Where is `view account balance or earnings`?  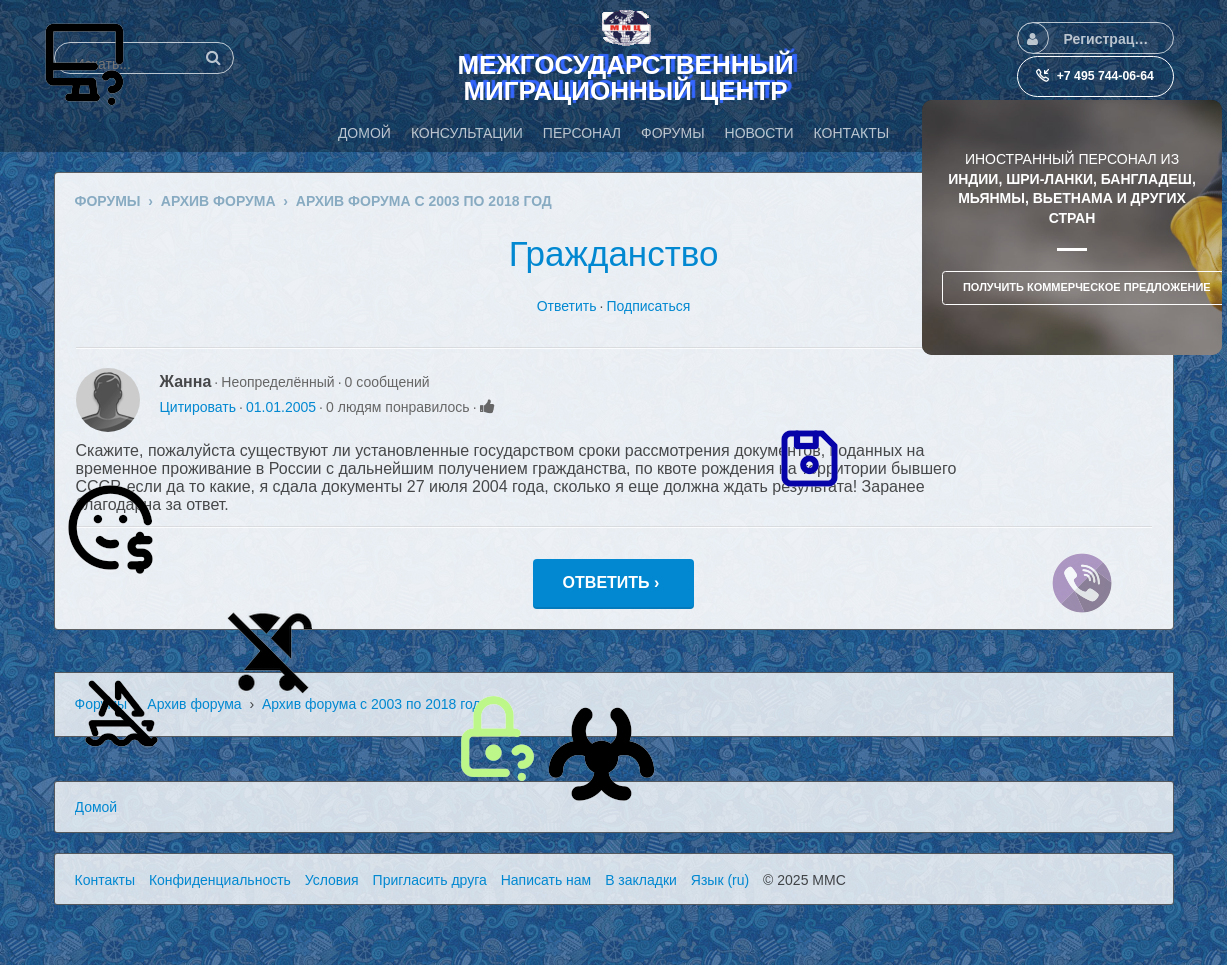 view account balance or earnings is located at coordinates (110, 527).